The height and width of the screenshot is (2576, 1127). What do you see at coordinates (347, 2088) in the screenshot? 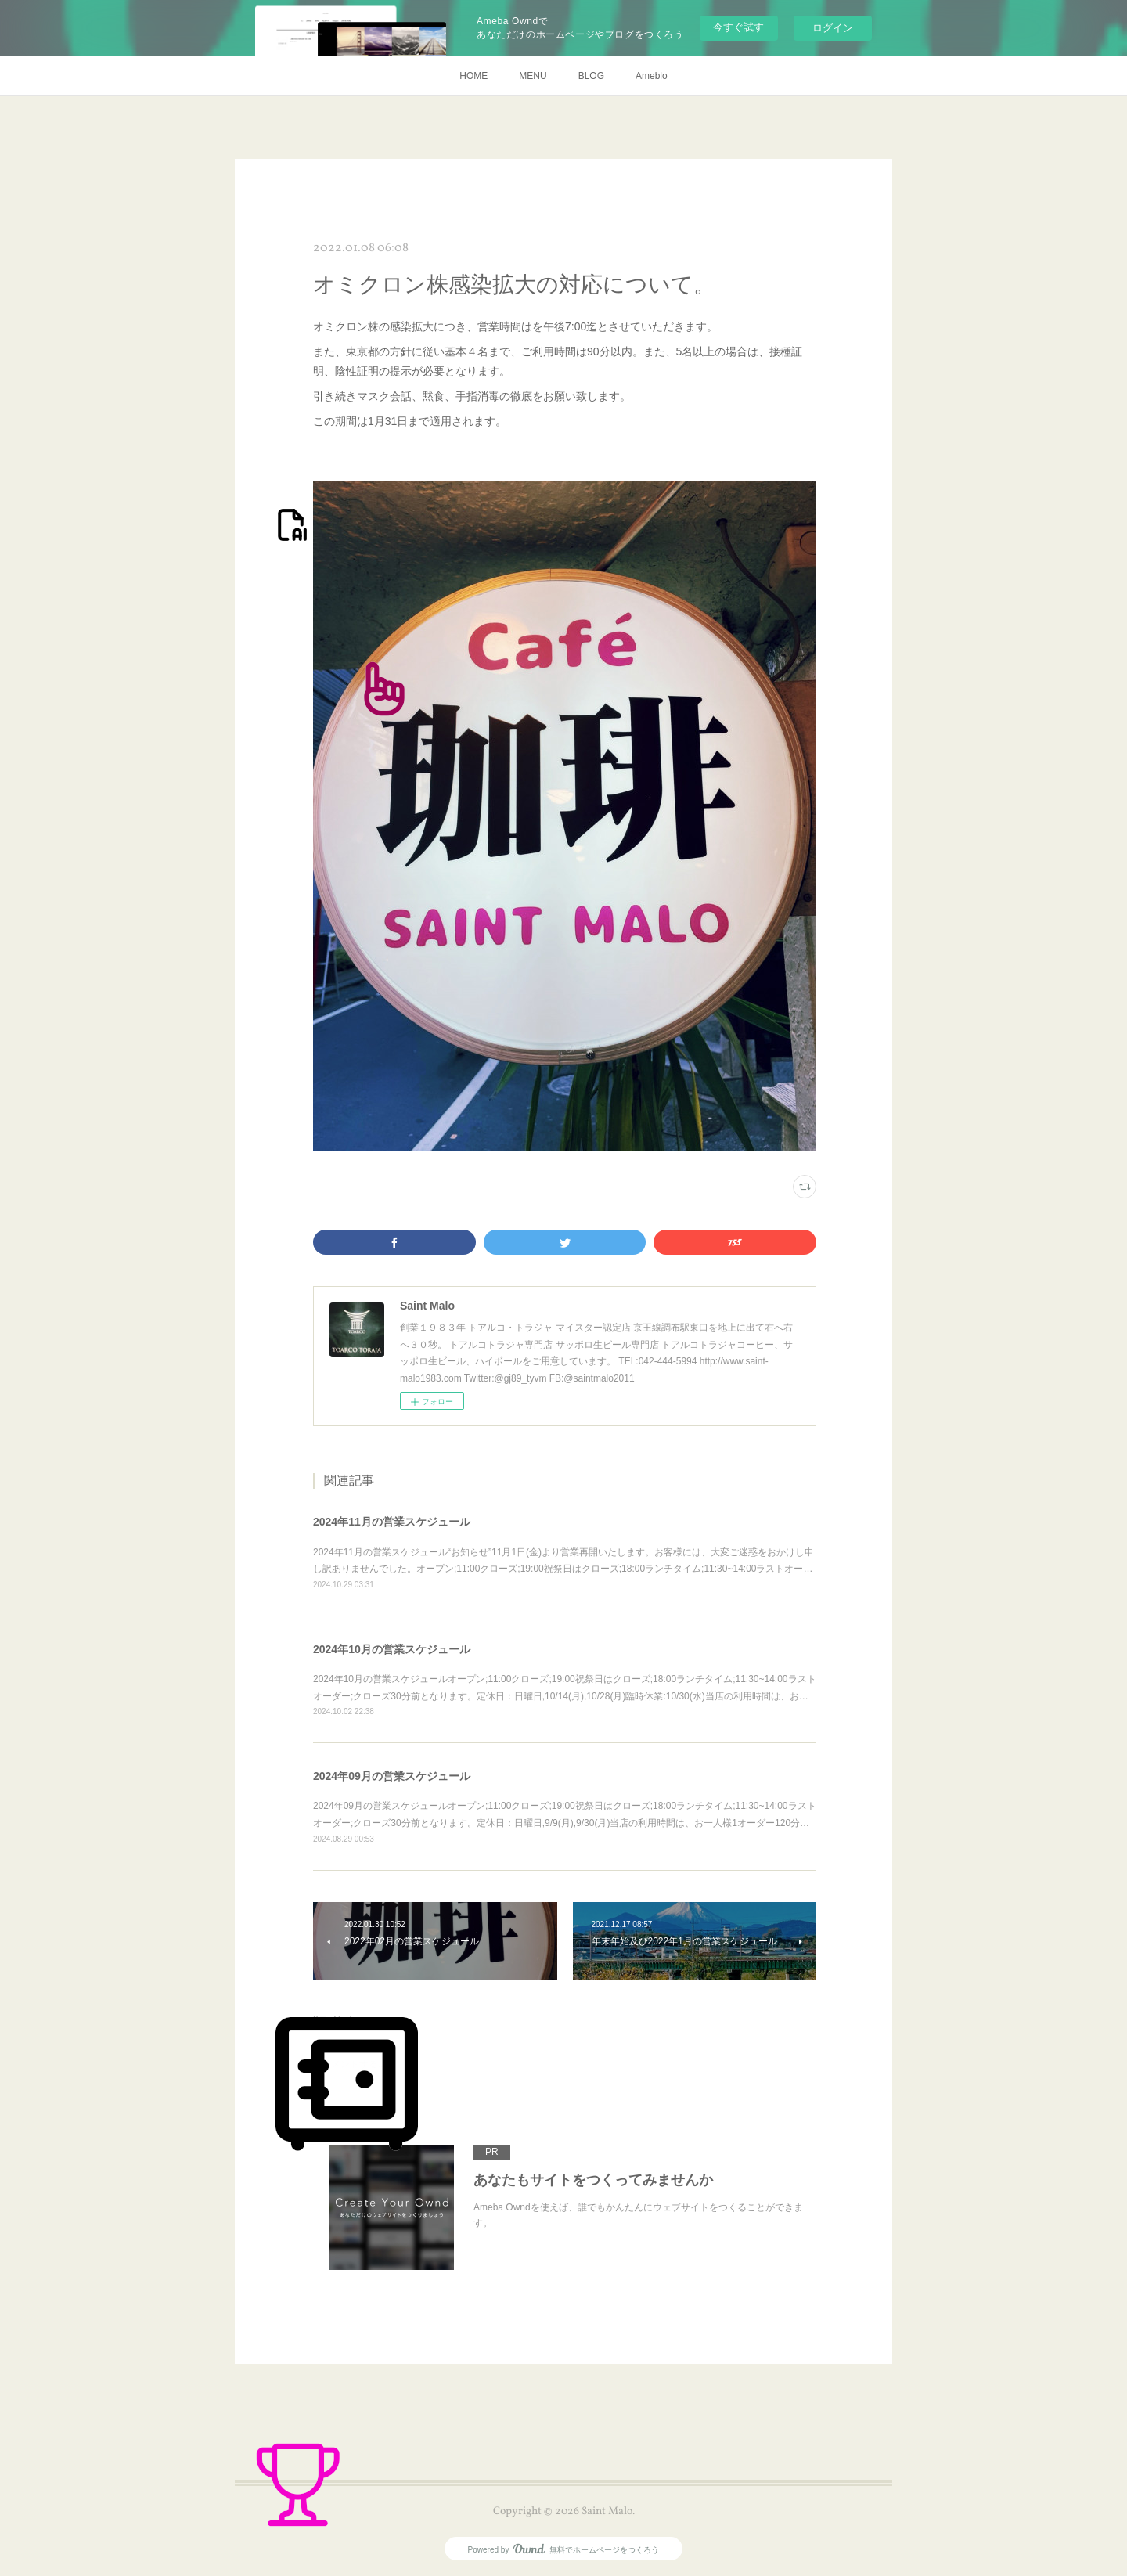
I see `access fiscal host settings` at bounding box center [347, 2088].